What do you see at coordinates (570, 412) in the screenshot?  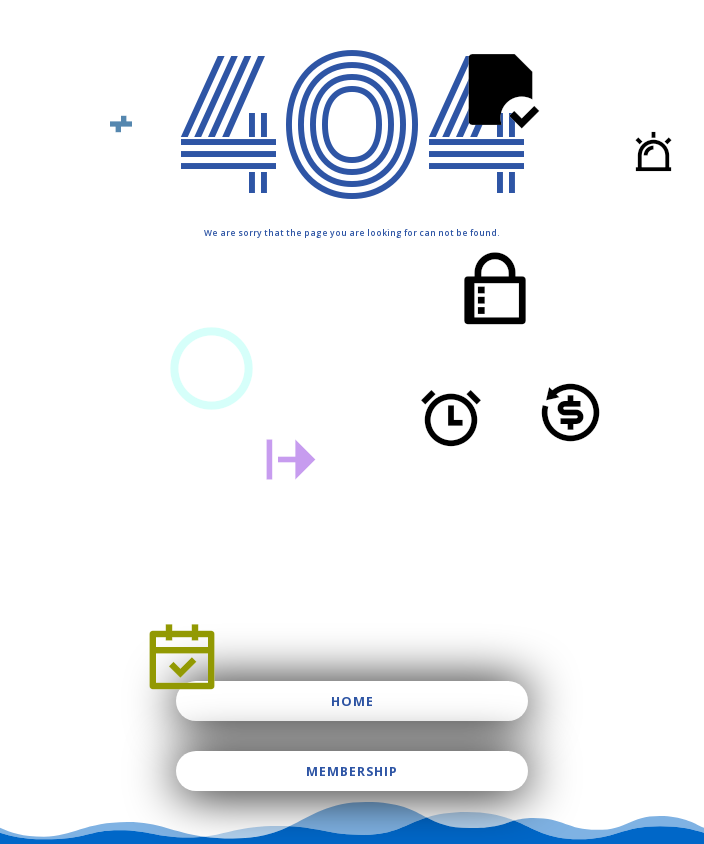 I see `request a refund for a purchase` at bounding box center [570, 412].